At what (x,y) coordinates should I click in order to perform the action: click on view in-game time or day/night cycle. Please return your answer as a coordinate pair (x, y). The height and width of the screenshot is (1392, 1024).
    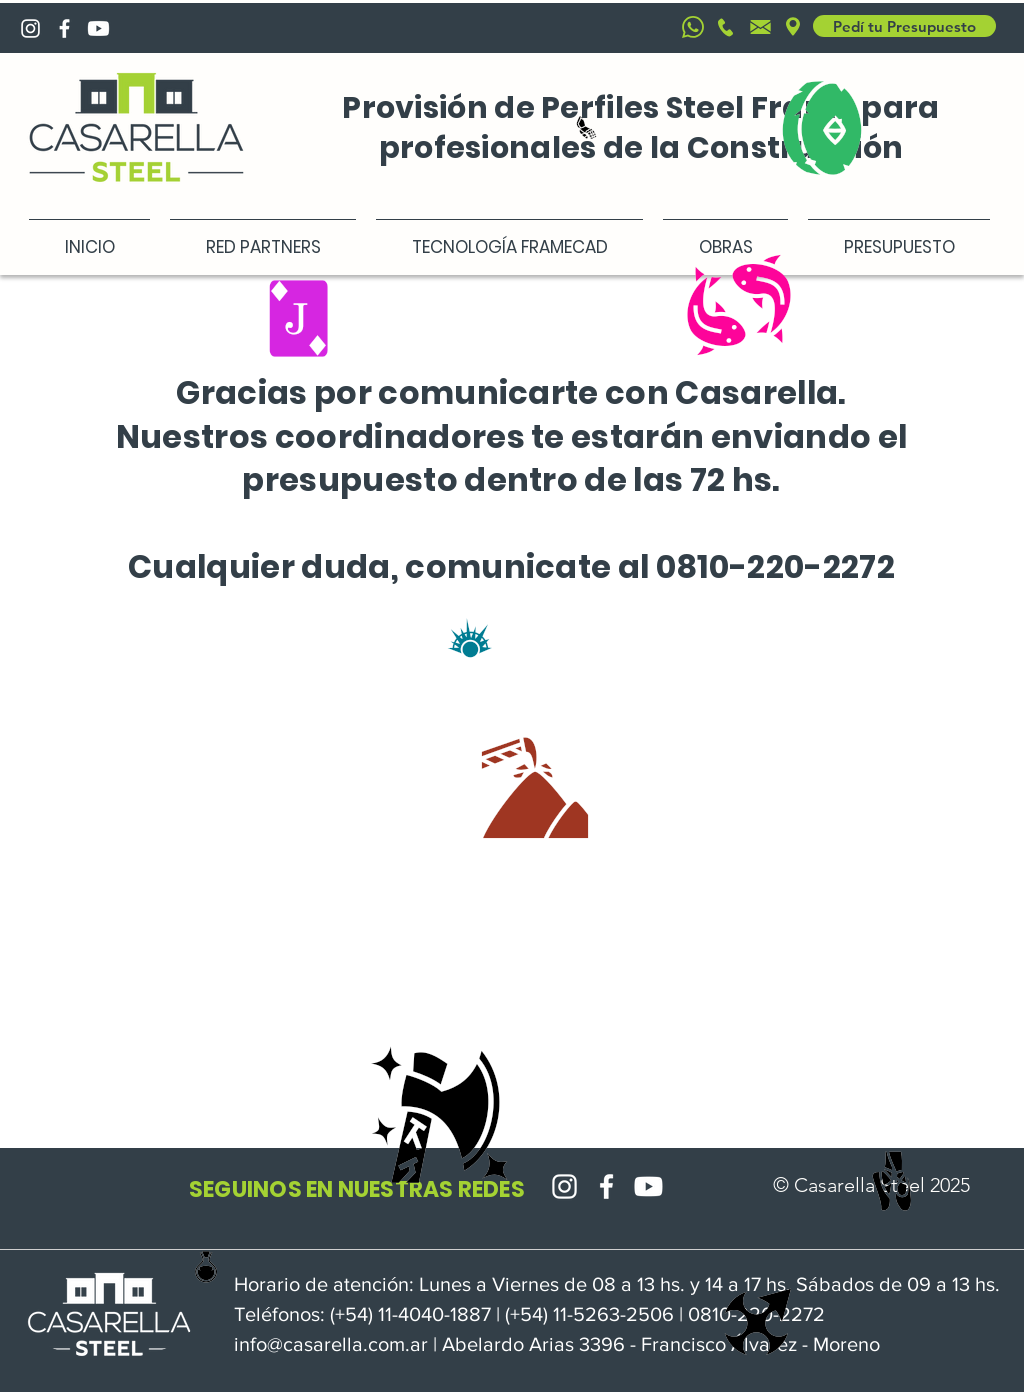
    Looking at the image, I should click on (469, 637).